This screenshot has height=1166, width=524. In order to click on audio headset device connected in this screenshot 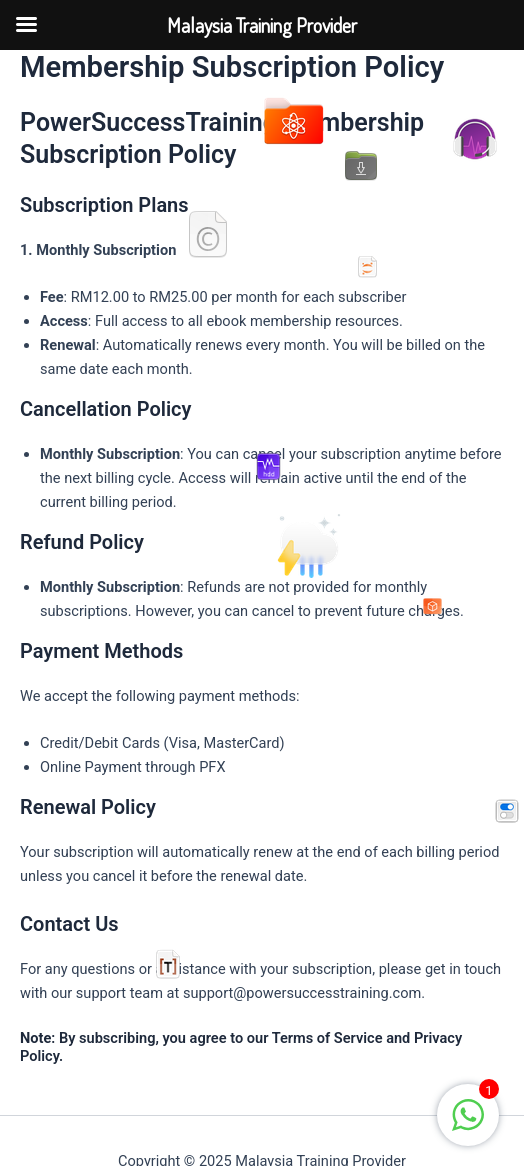, I will do `click(475, 139)`.